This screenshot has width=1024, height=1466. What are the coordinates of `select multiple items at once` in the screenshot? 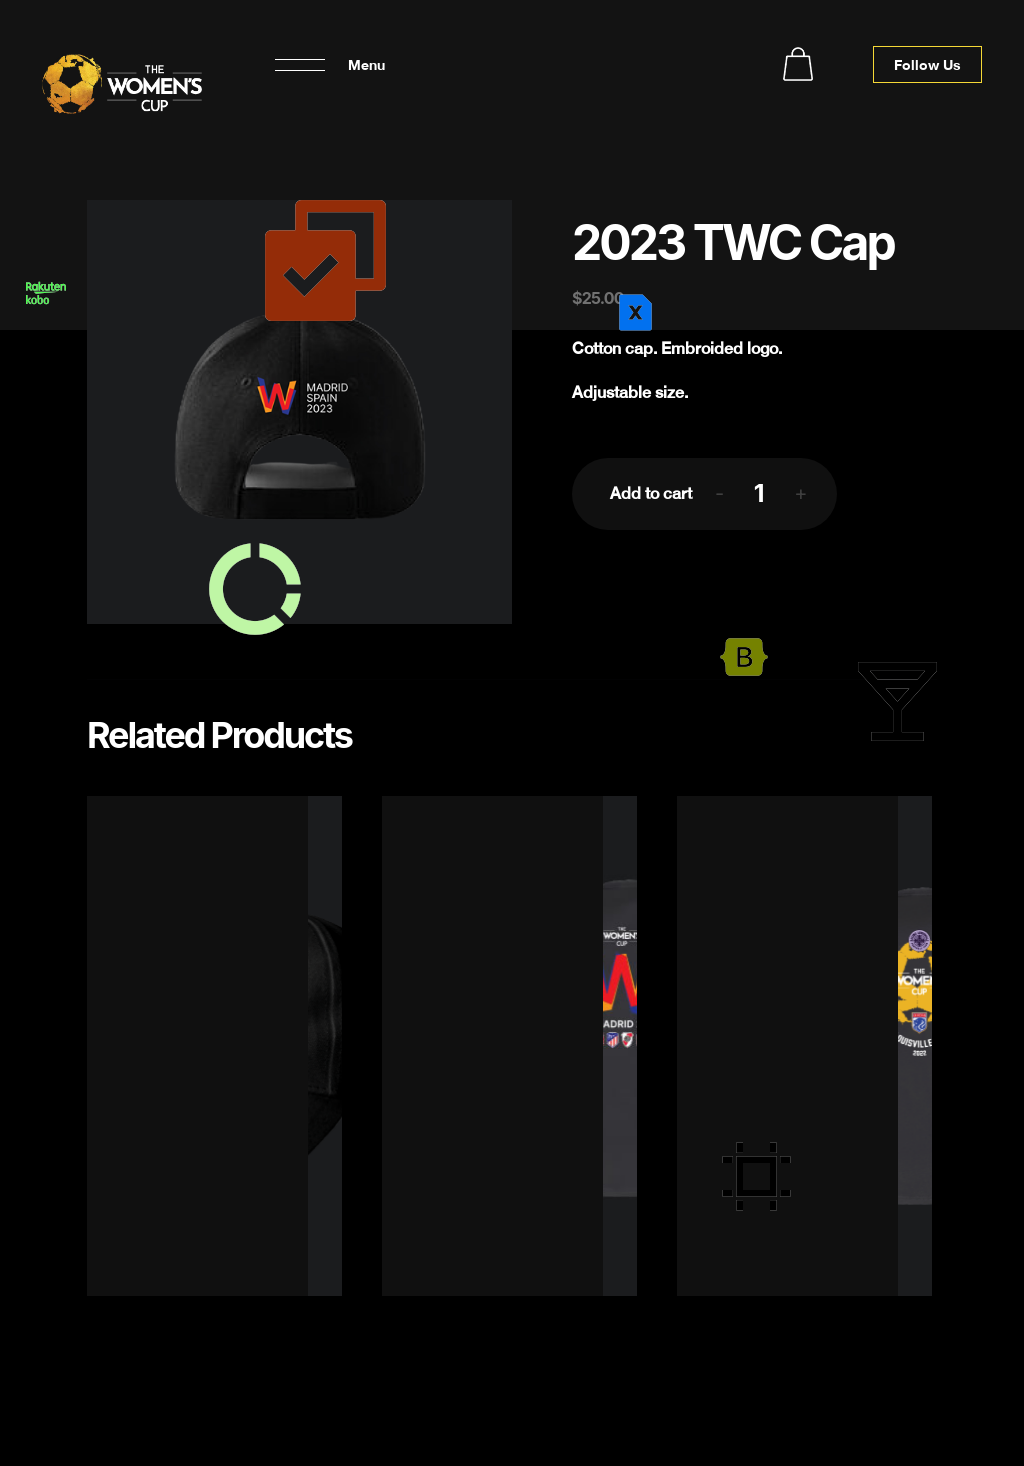 It's located at (325, 260).